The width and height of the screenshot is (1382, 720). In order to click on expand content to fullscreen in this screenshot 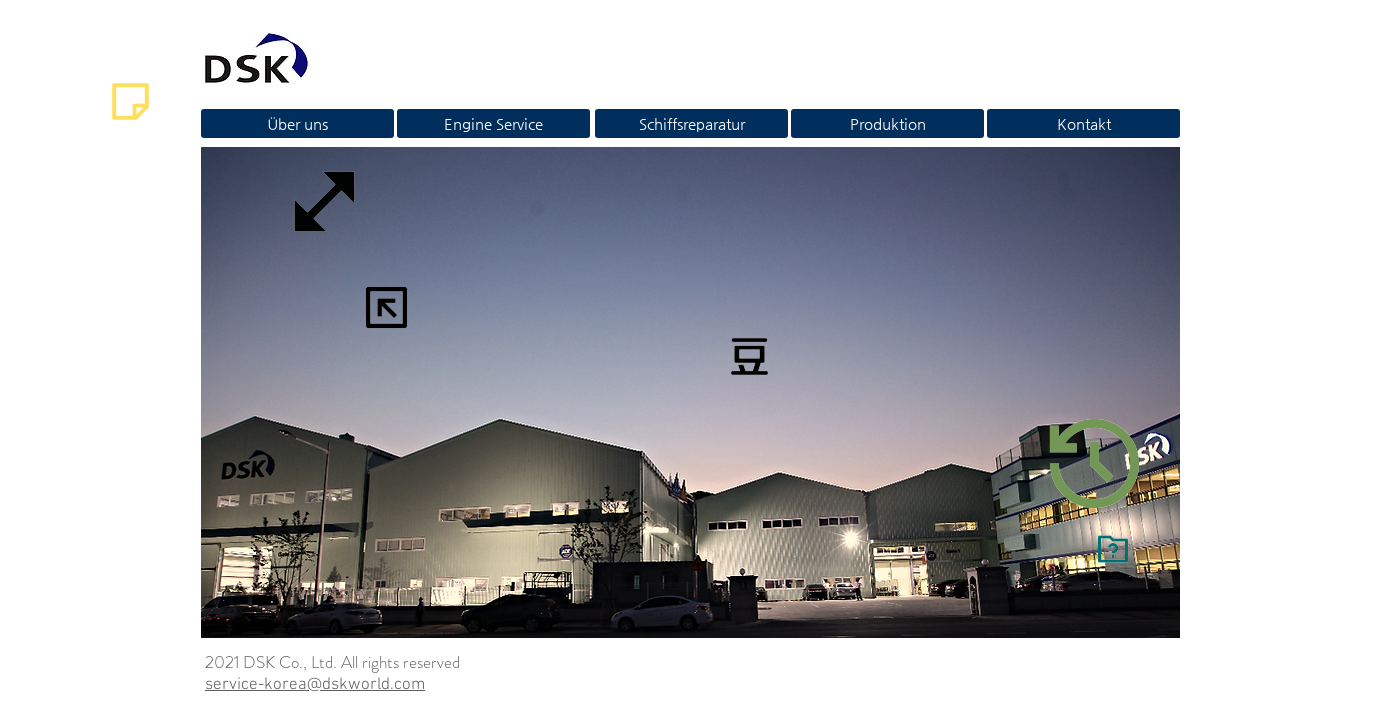, I will do `click(324, 201)`.